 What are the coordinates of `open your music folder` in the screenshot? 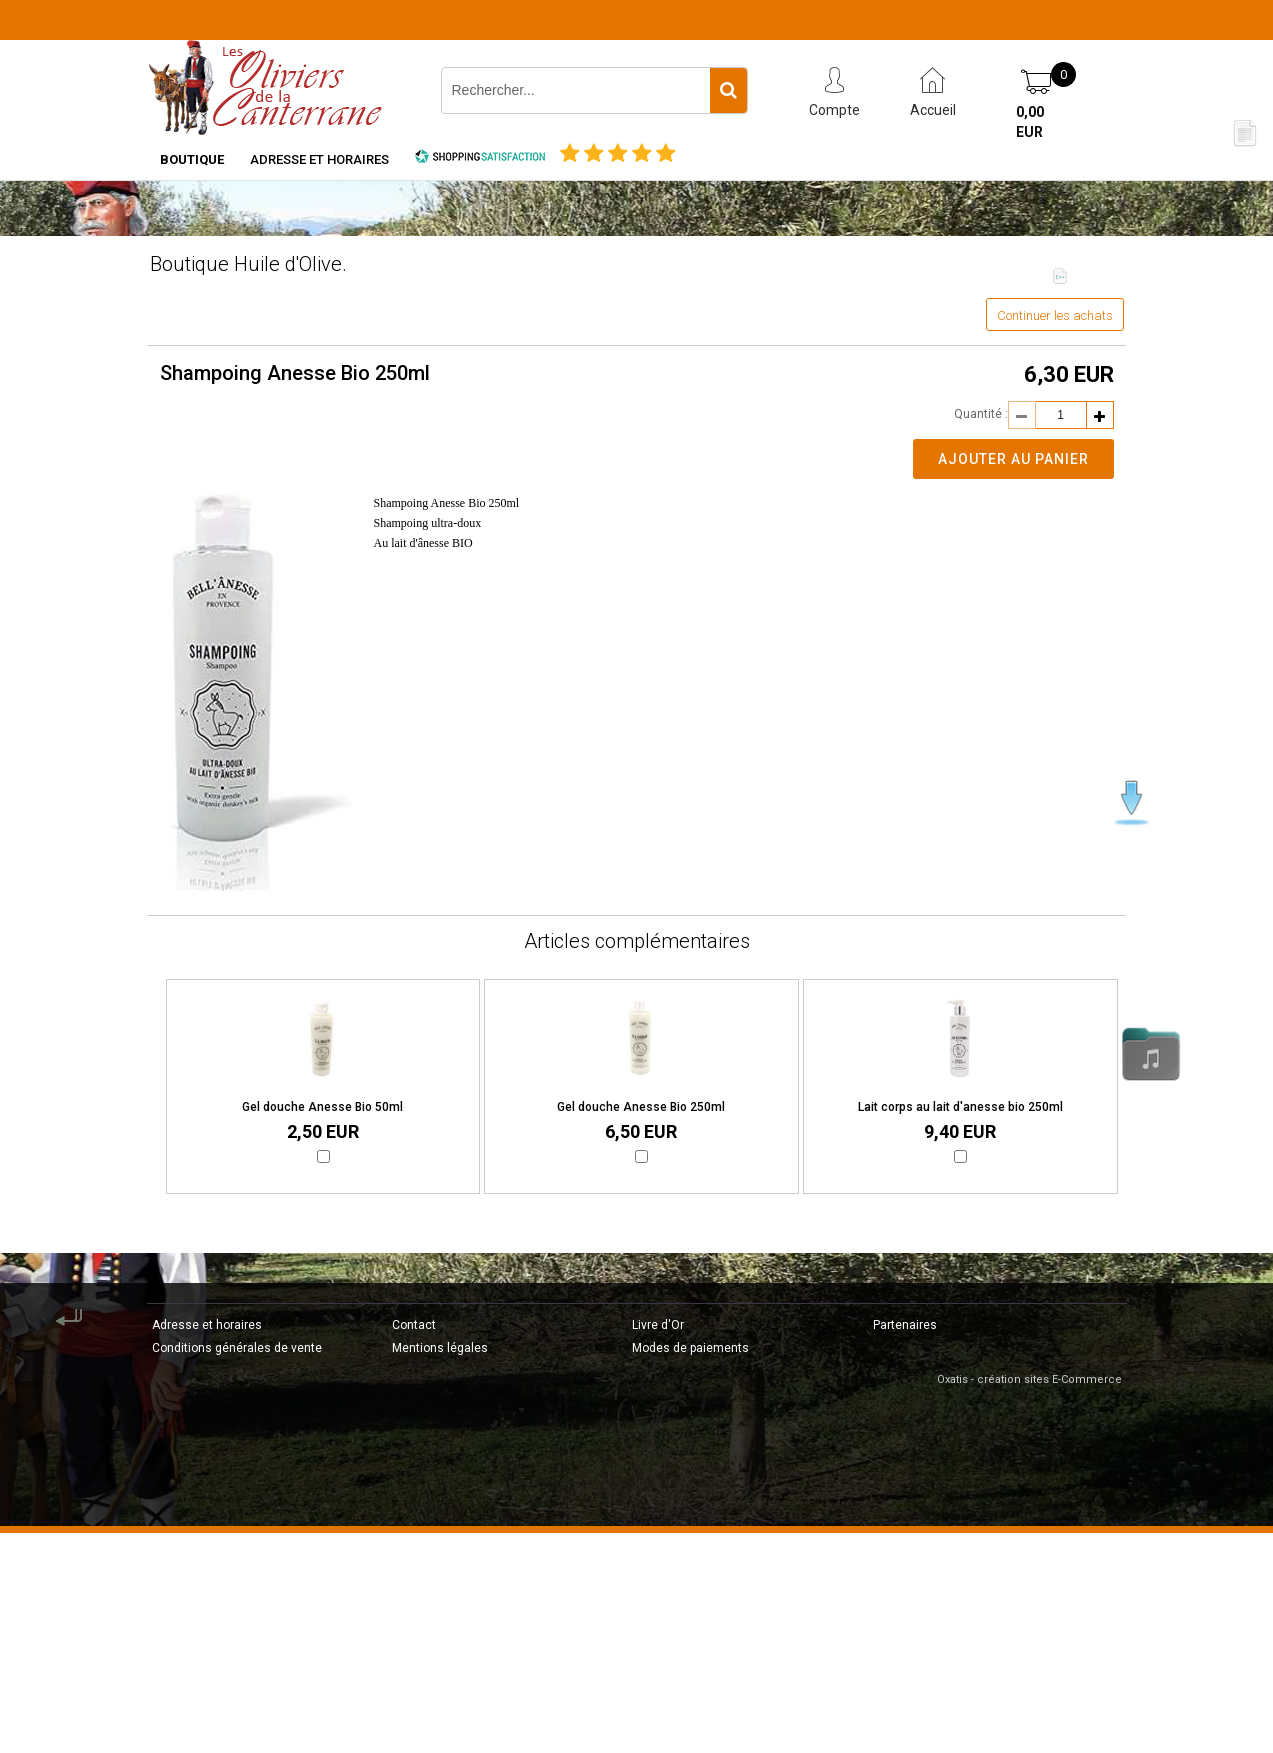 It's located at (1151, 1054).